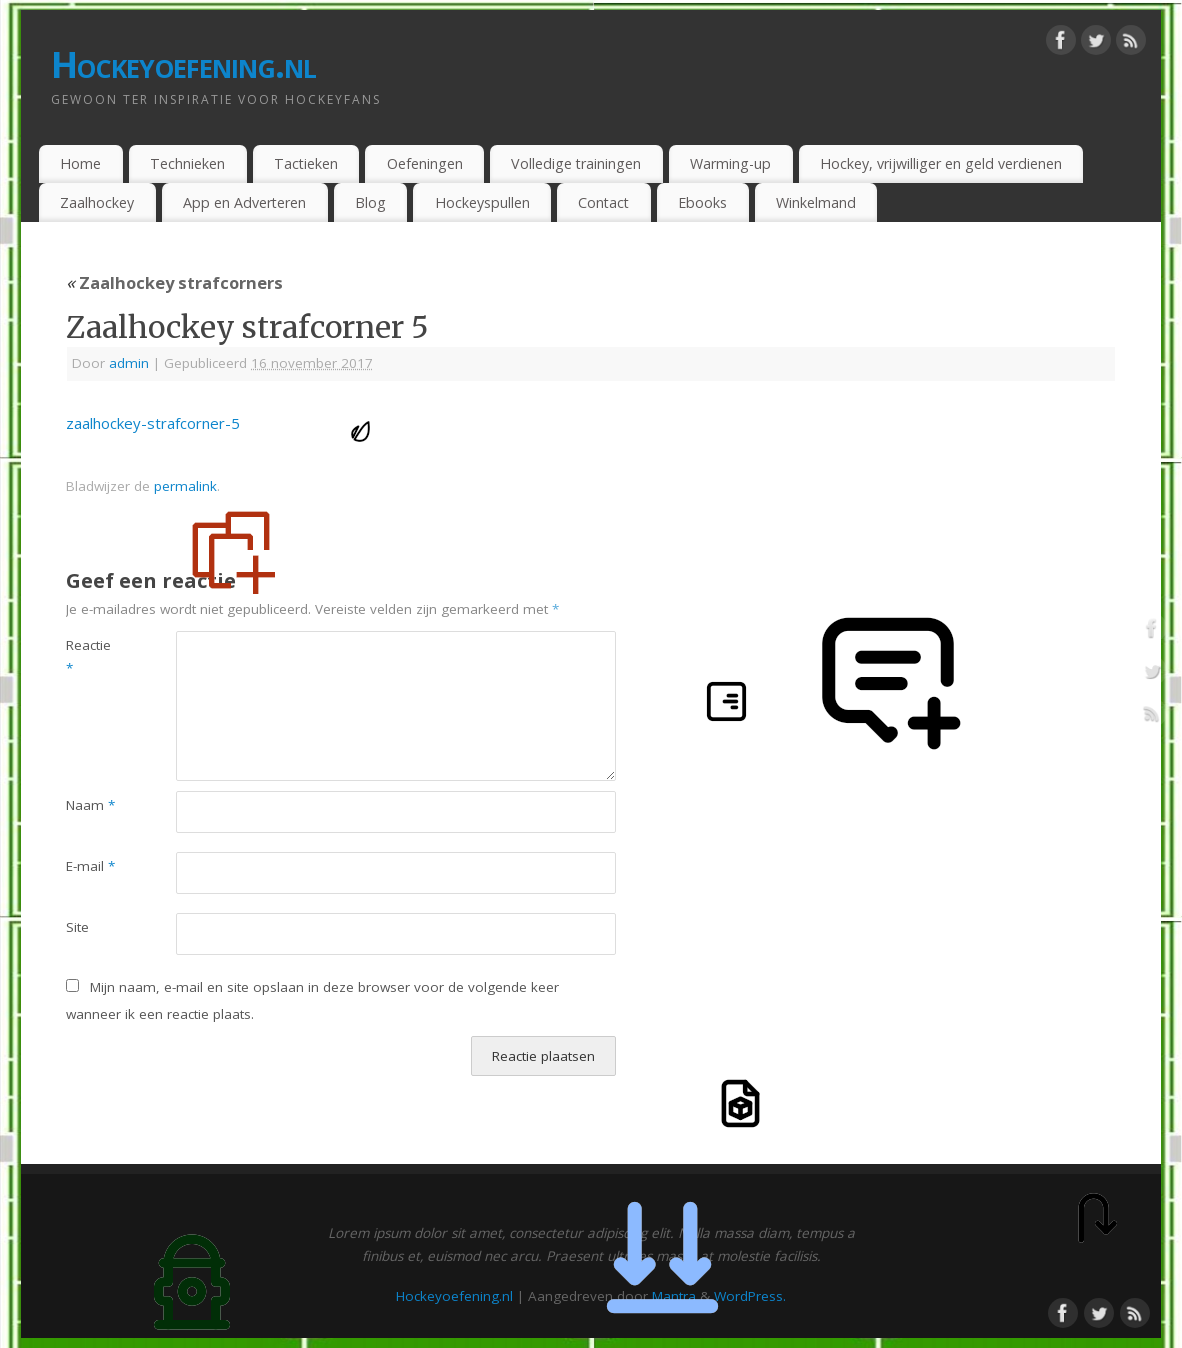 This screenshot has width=1182, height=1348. I want to click on download all items to device, so click(662, 1257).